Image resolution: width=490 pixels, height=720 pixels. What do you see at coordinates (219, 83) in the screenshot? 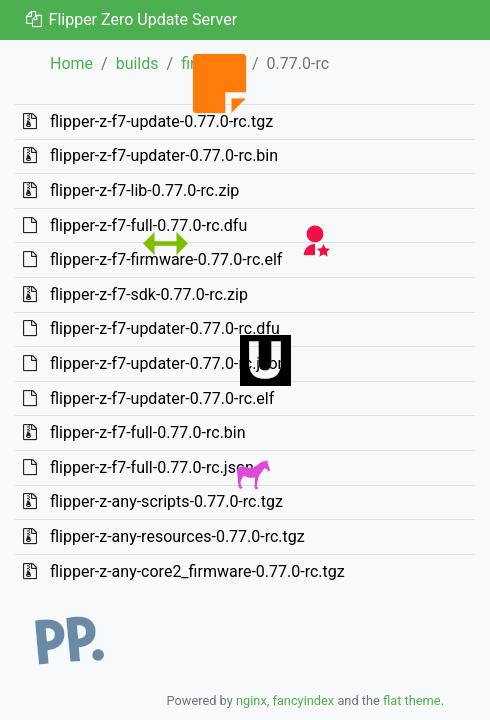
I see `view document or file` at bounding box center [219, 83].